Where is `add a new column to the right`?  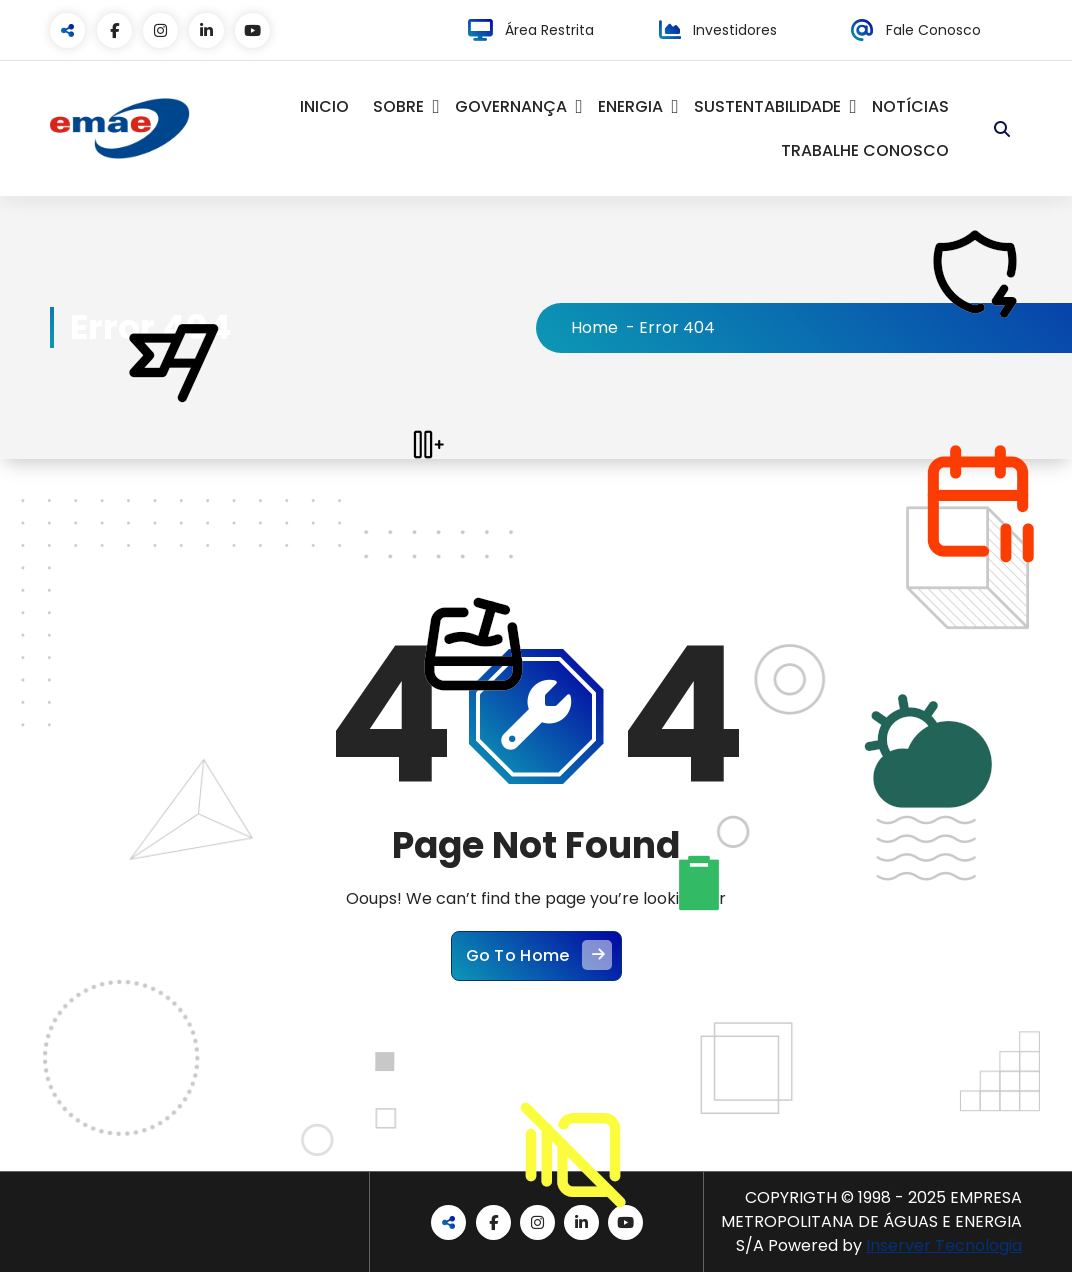 add a new column to the right is located at coordinates (426, 444).